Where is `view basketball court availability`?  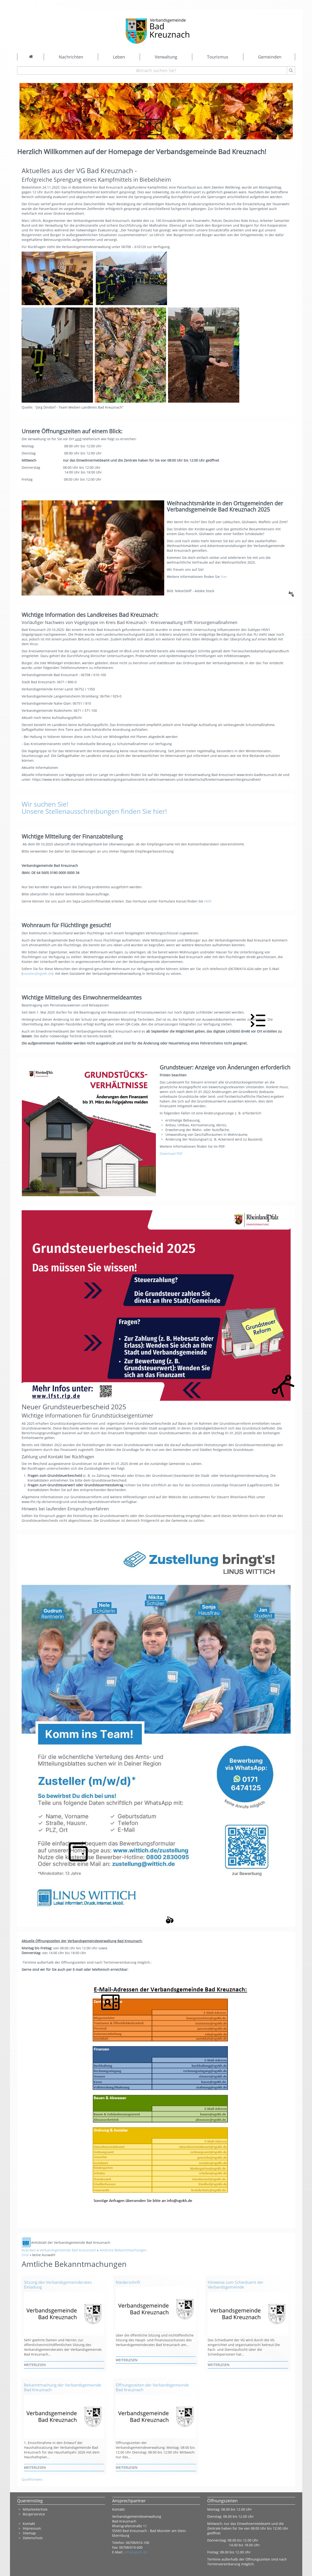 view basketball court availability is located at coordinates (150, 127).